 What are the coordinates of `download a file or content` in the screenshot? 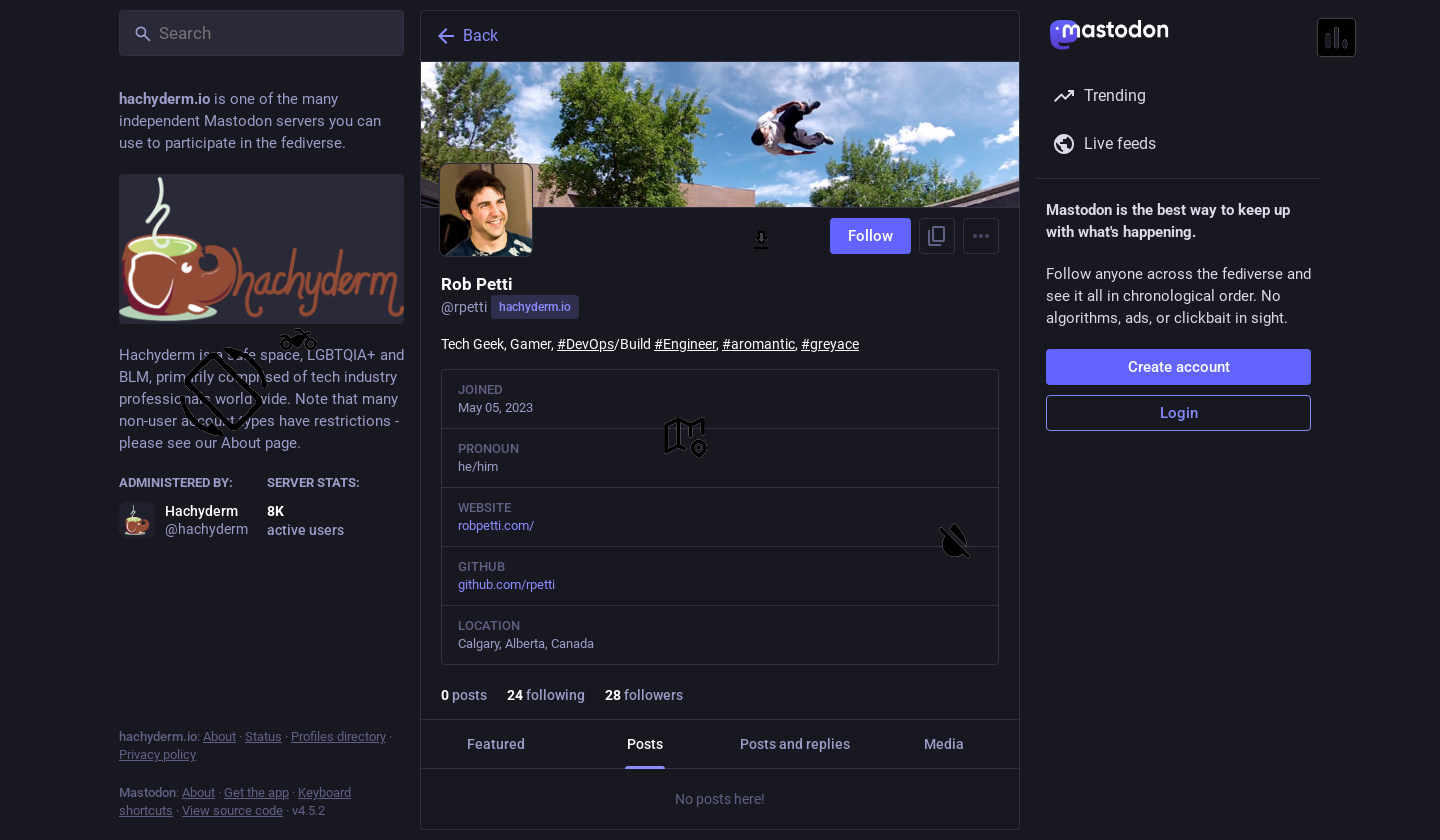 It's located at (761, 240).